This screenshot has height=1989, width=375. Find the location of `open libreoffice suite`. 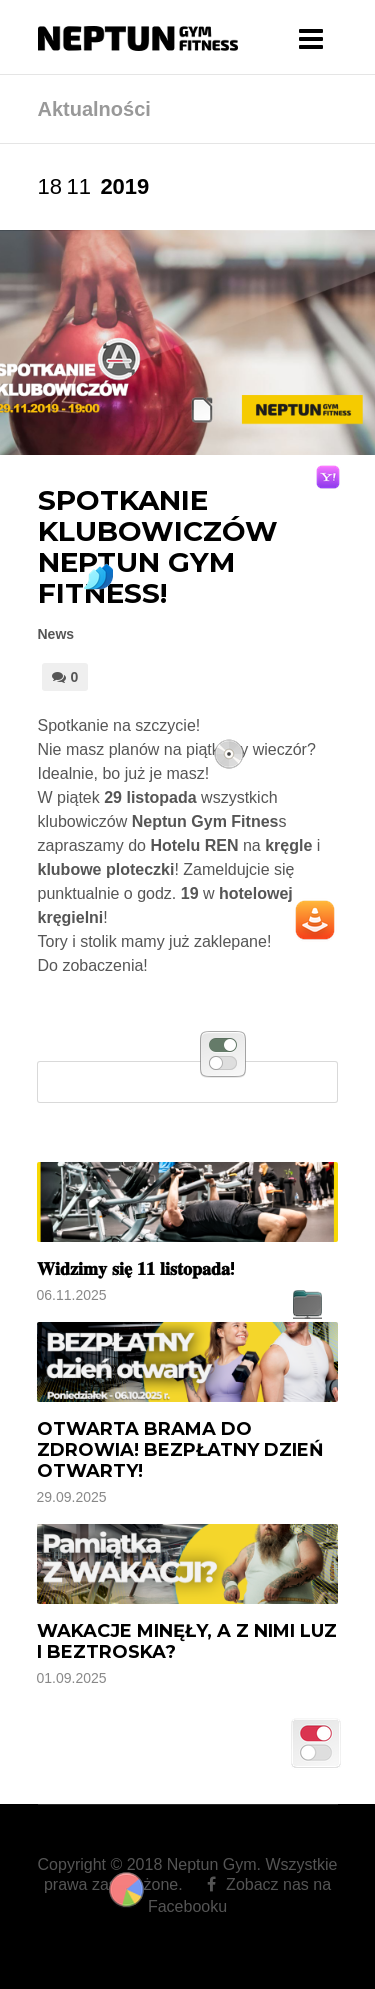

open libreoffice suite is located at coordinates (202, 410).